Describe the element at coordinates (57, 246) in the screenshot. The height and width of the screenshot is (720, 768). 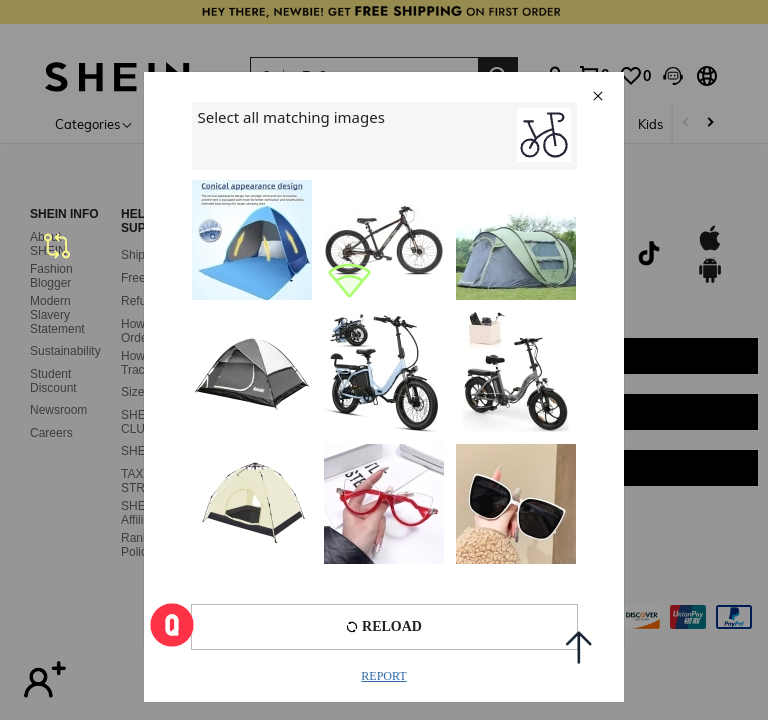
I see `compare branches or commits in a repository` at that location.